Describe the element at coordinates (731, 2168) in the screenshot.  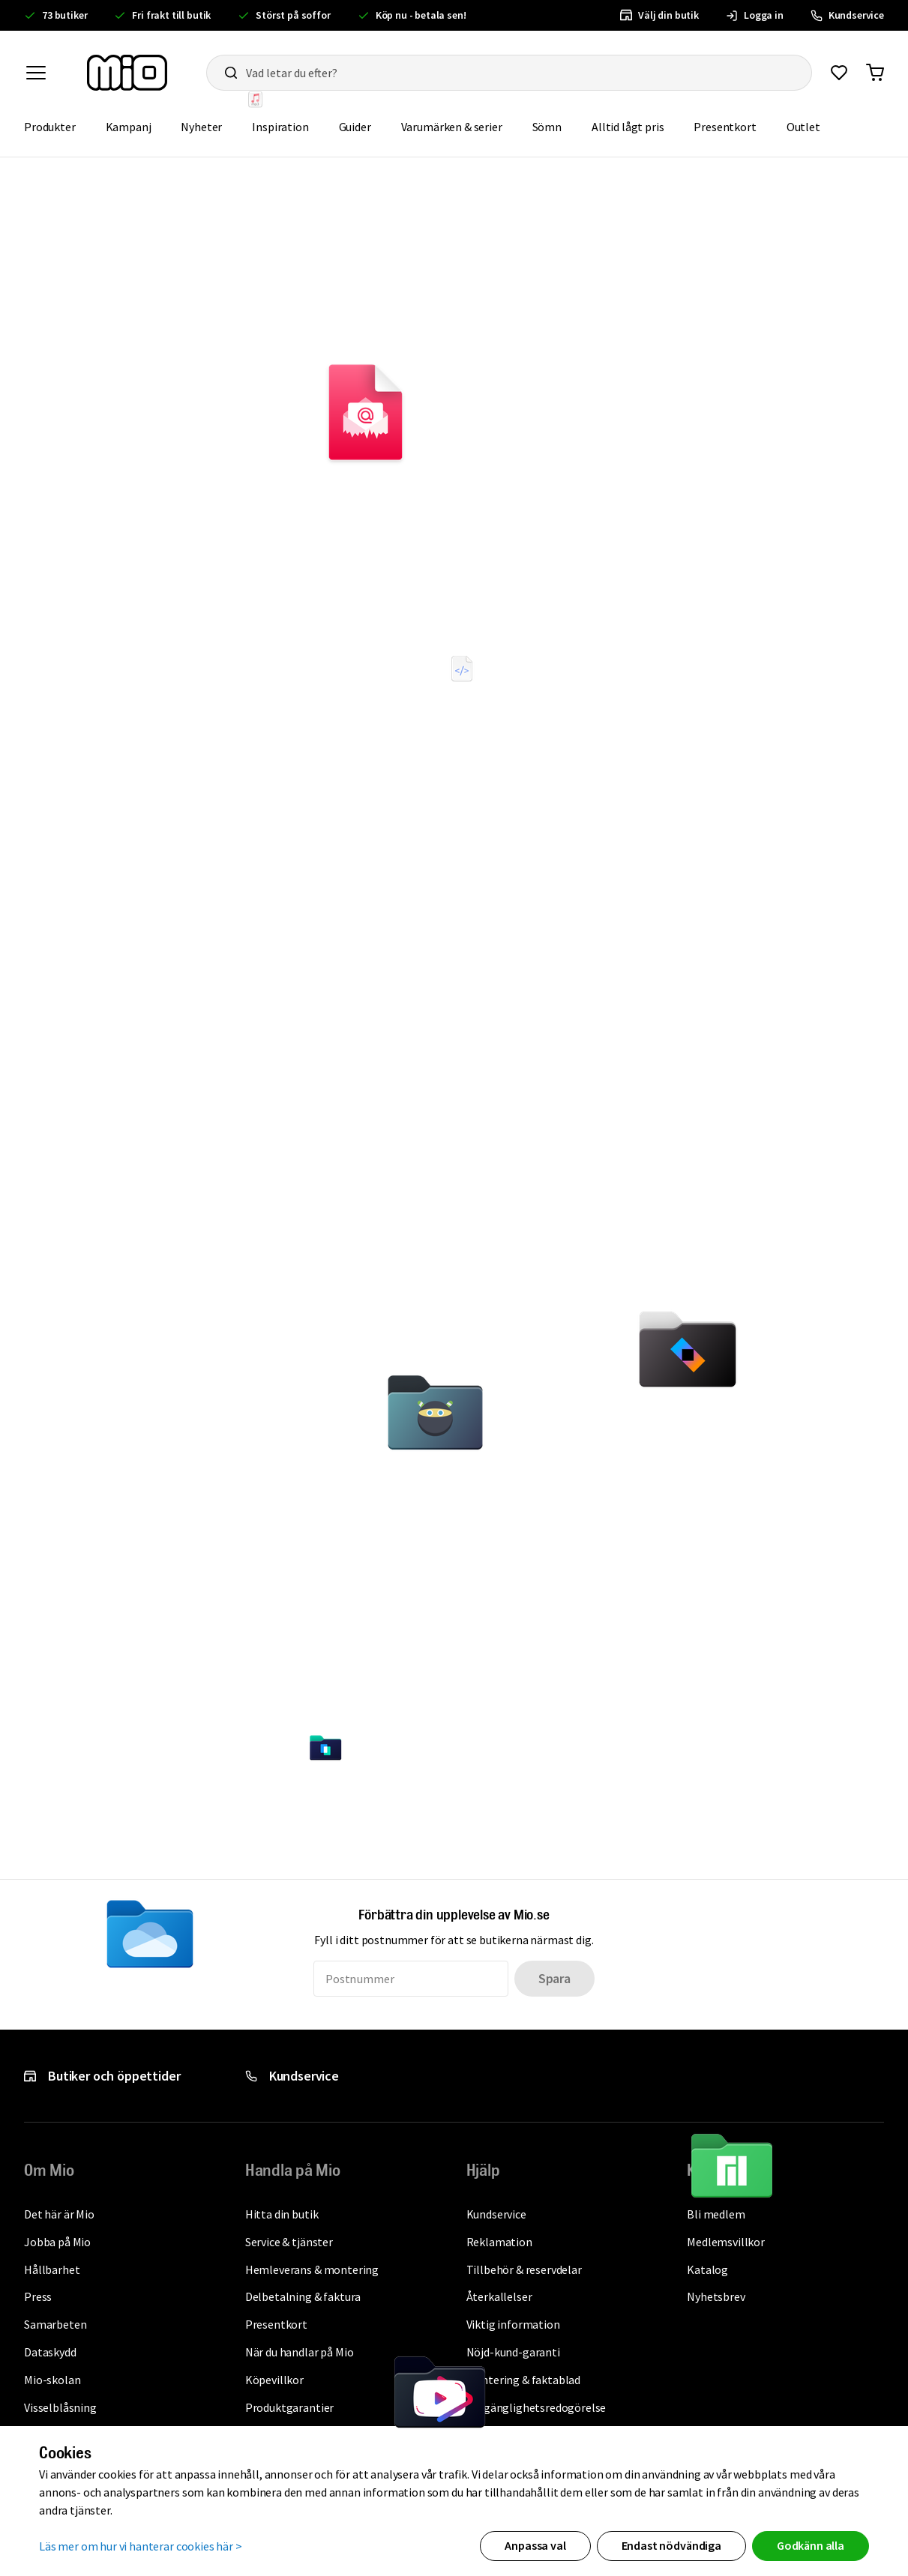
I see `open manjaro linux system folder` at that location.